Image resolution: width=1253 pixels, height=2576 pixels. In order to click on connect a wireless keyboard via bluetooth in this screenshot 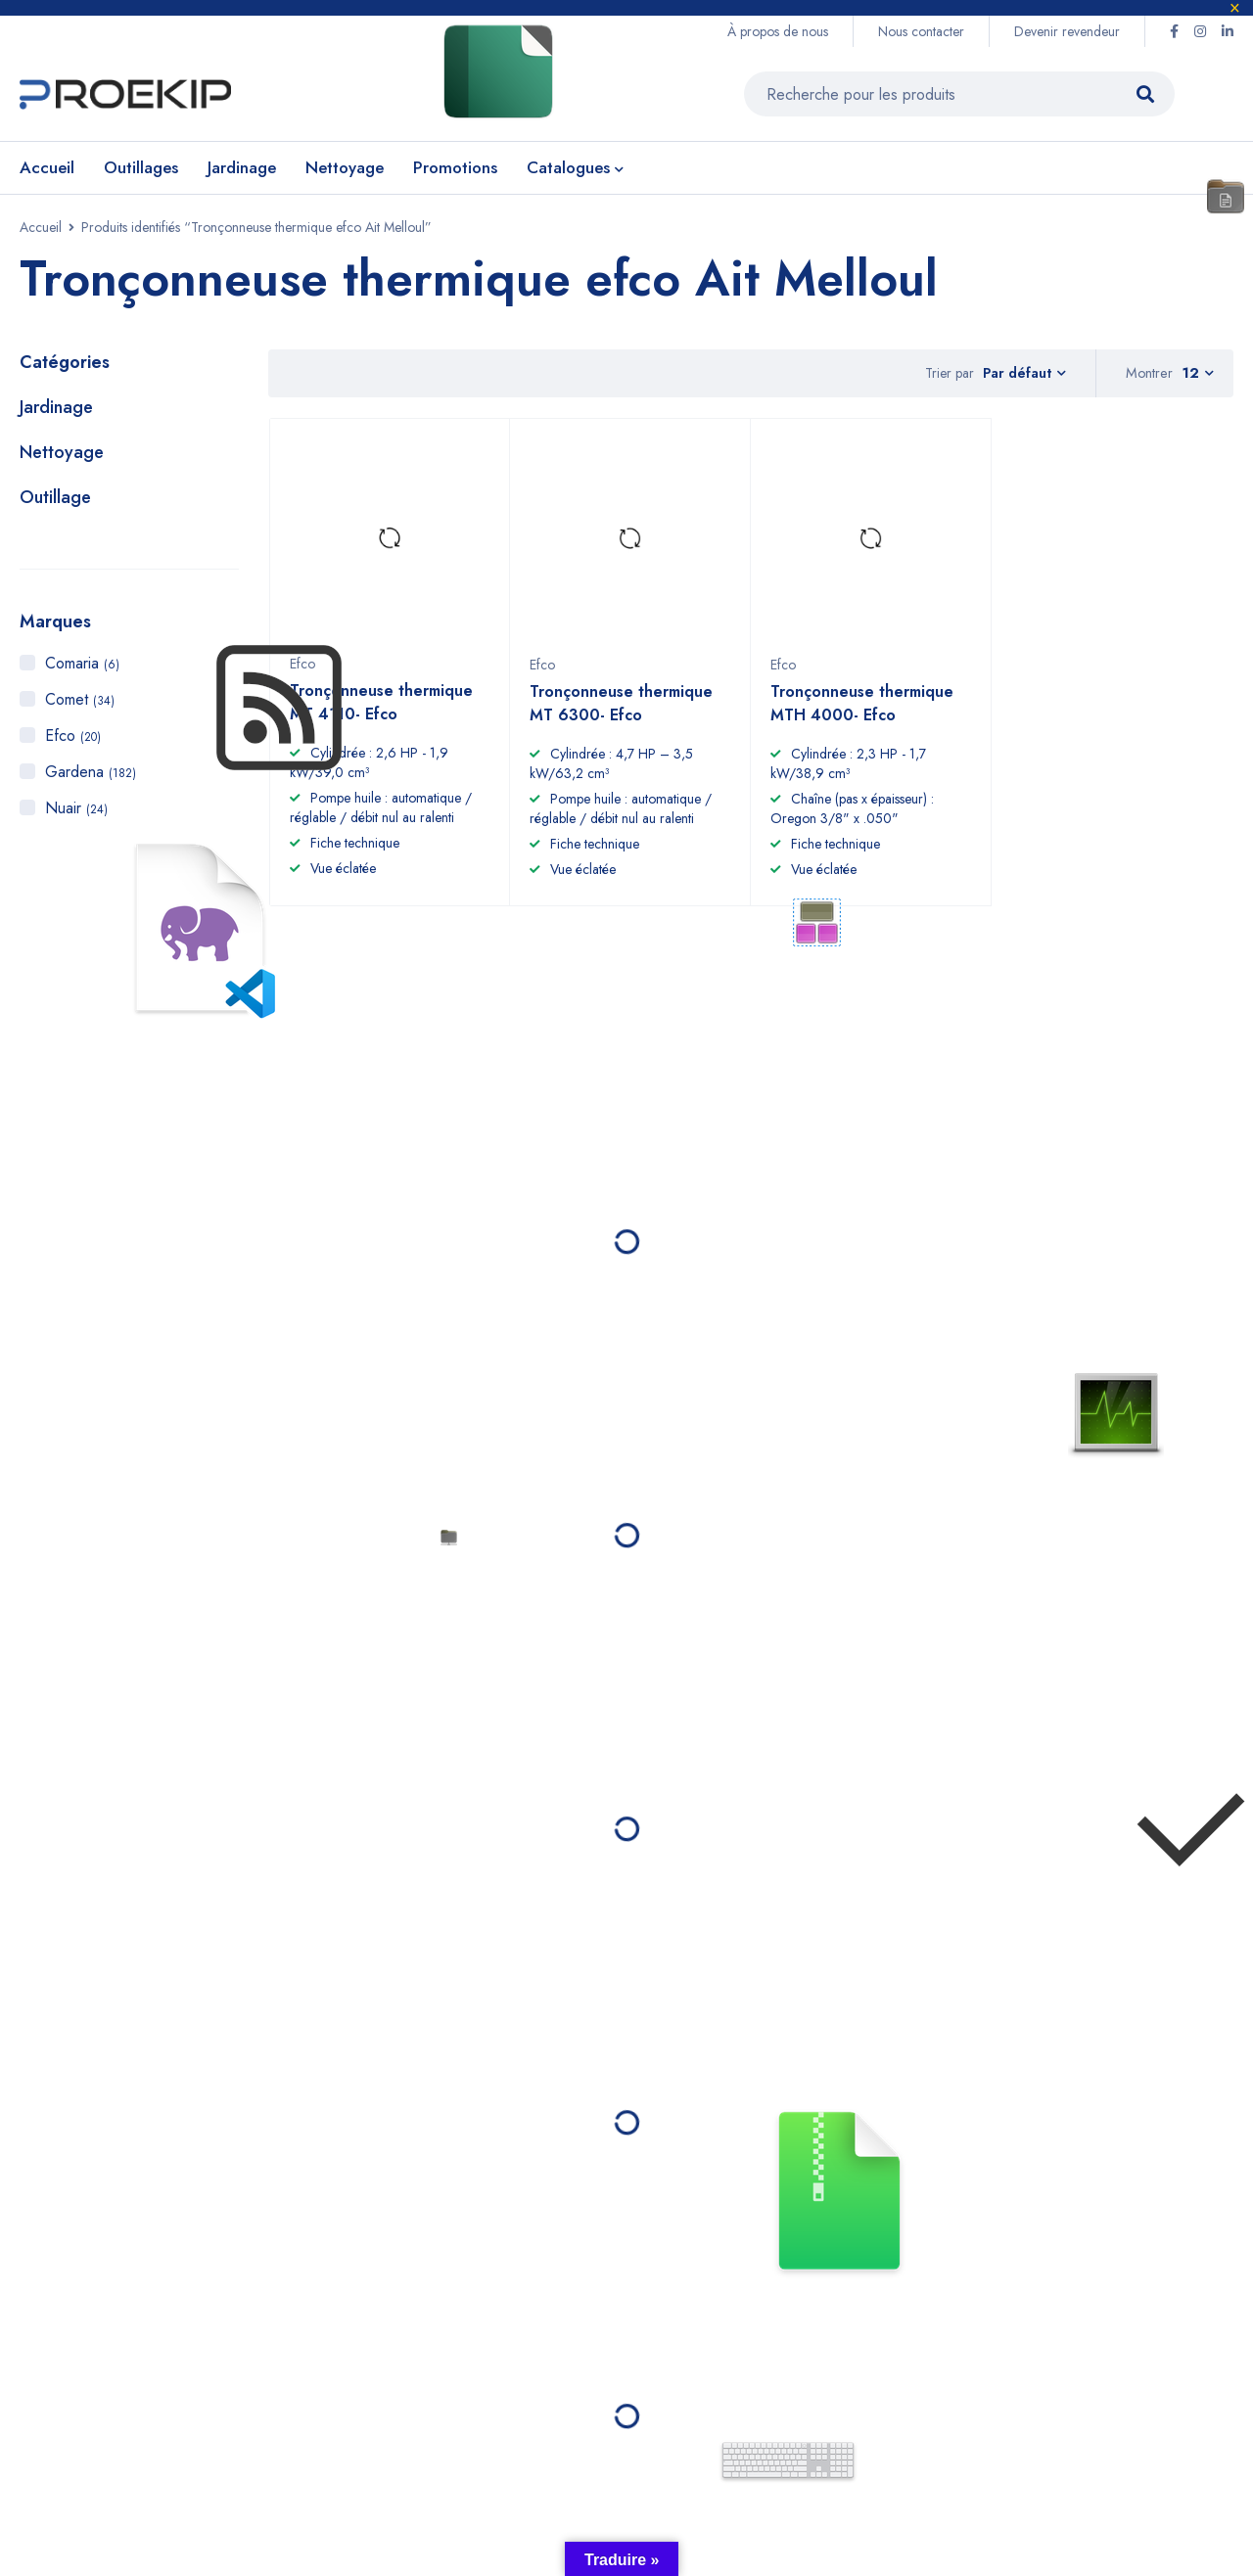, I will do `click(788, 2460)`.